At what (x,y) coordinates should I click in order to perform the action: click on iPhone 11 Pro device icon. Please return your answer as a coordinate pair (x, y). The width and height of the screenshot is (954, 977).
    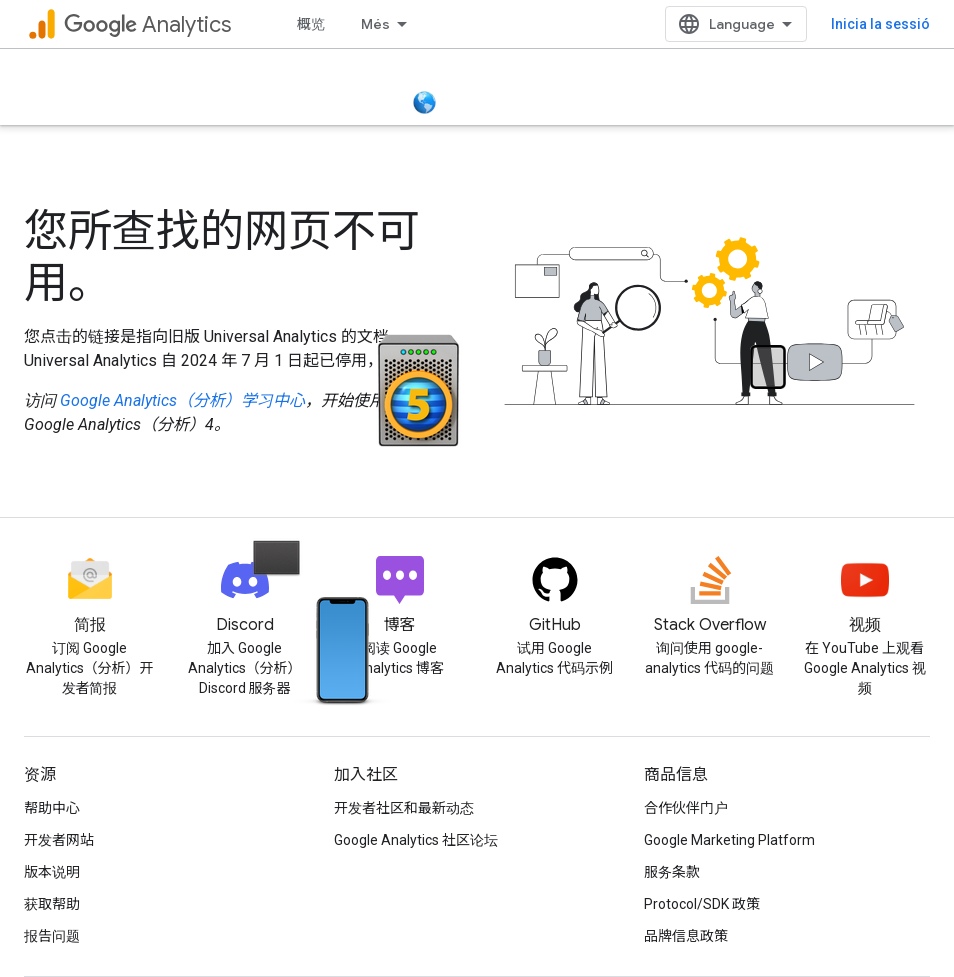
    Looking at the image, I should click on (342, 651).